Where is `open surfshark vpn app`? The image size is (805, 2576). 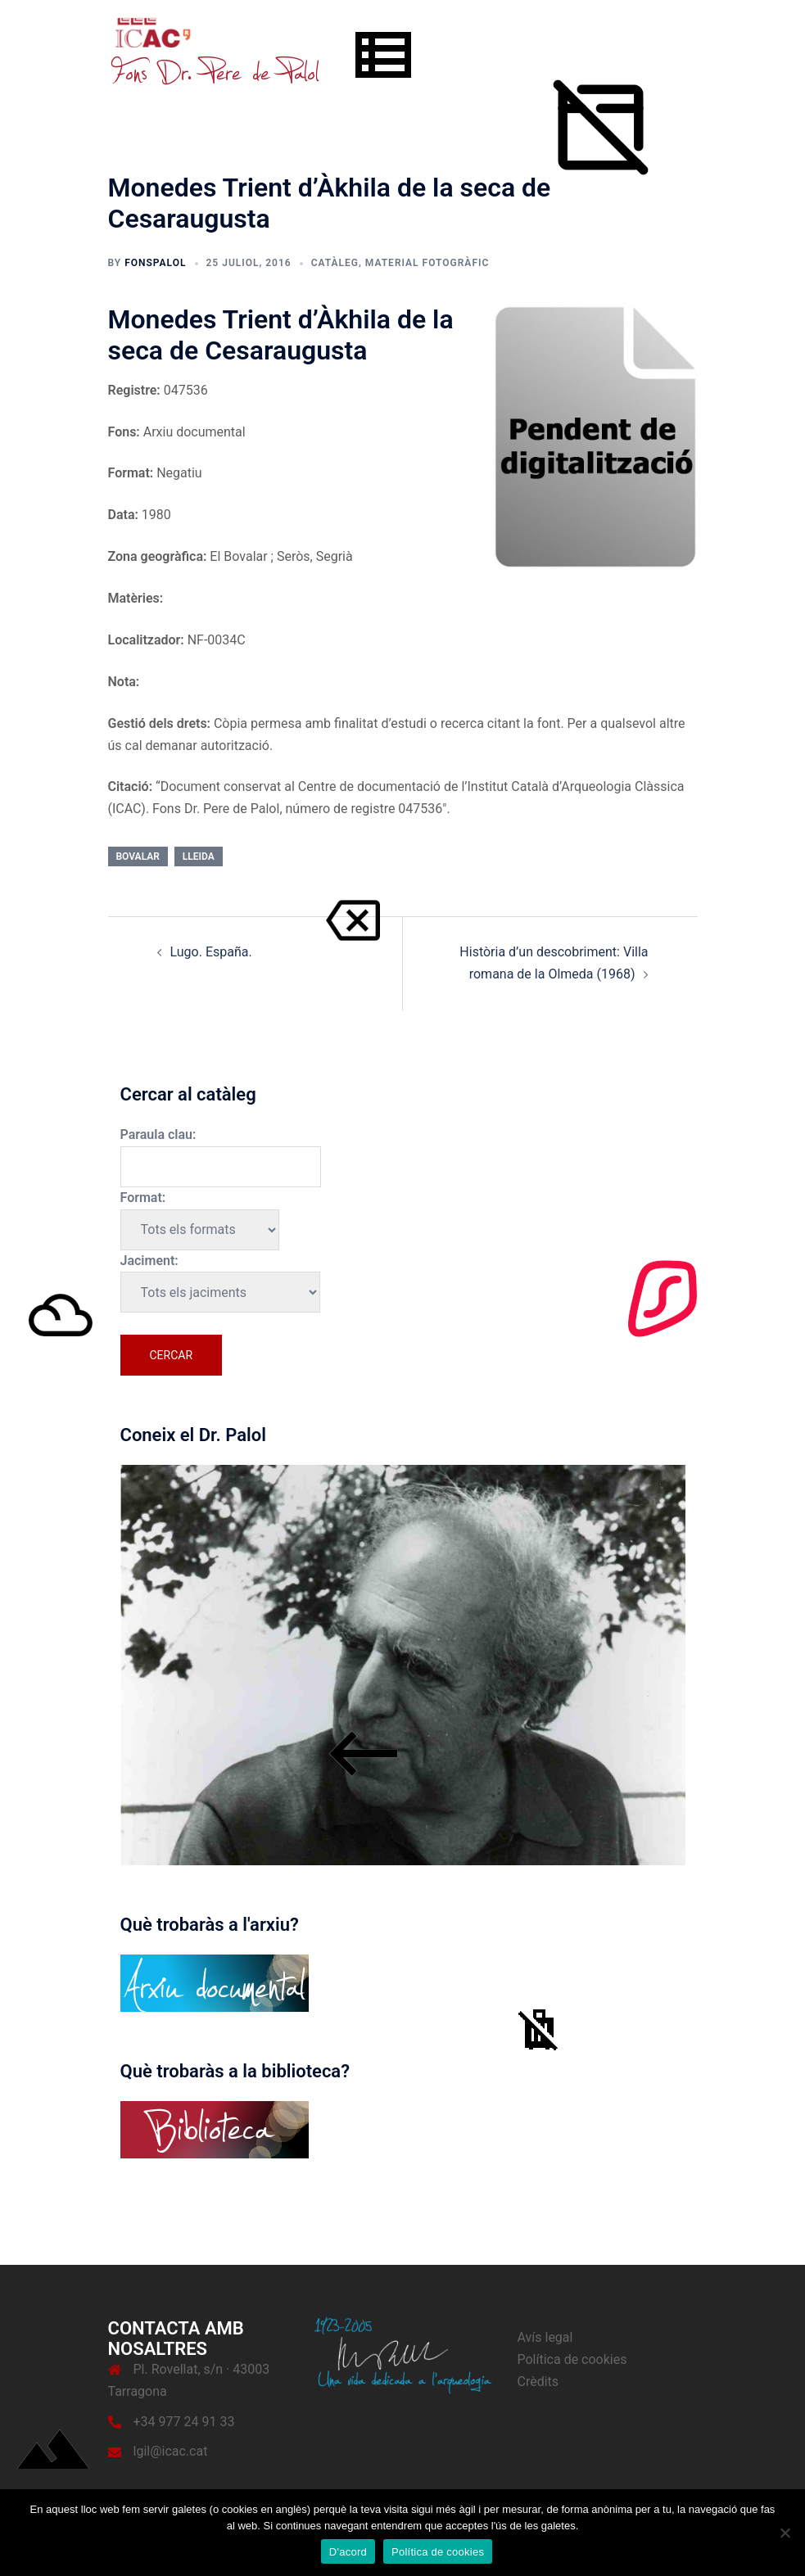 open surfshark vpn app is located at coordinates (663, 1299).